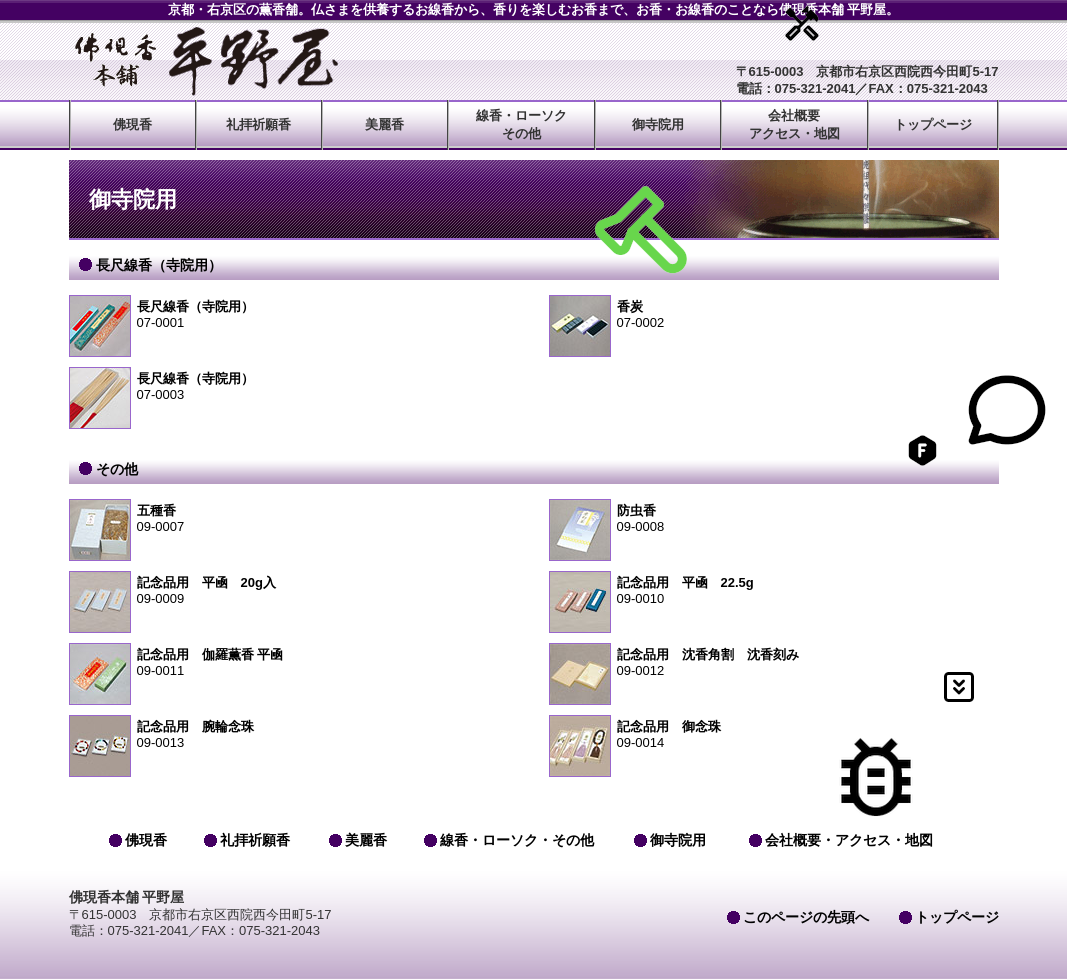  I want to click on indicates a file or item starting with the letter F, so click(922, 450).